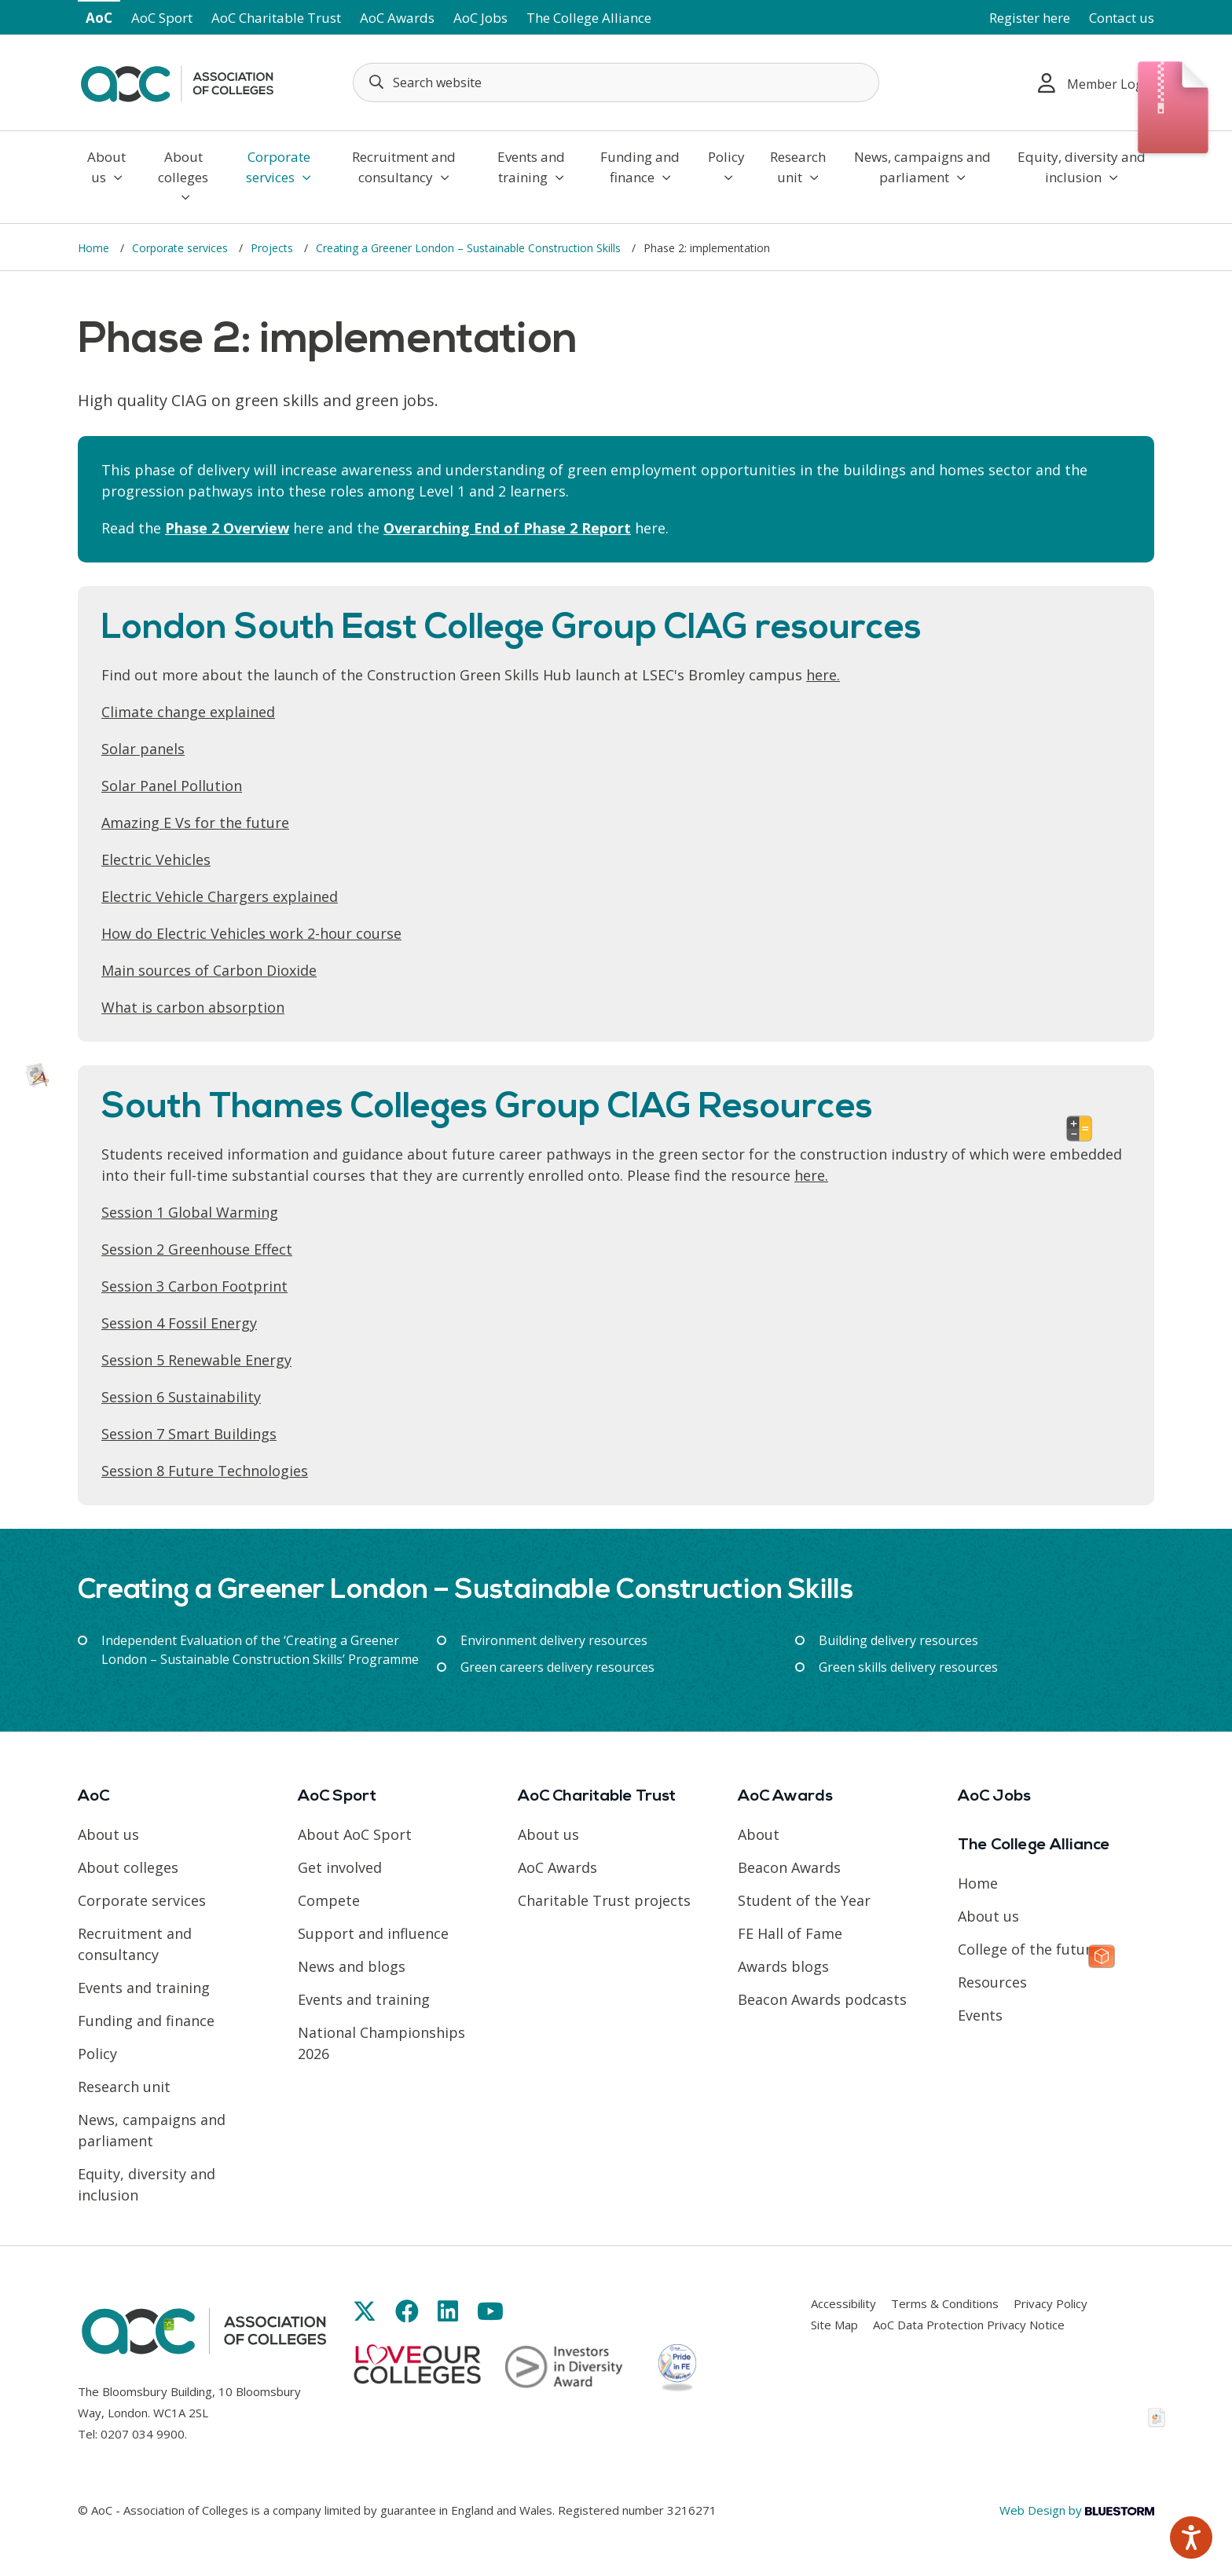 This screenshot has width=1232, height=2576. What do you see at coordinates (1102, 1955) in the screenshot?
I see `open a 3D model file` at bounding box center [1102, 1955].